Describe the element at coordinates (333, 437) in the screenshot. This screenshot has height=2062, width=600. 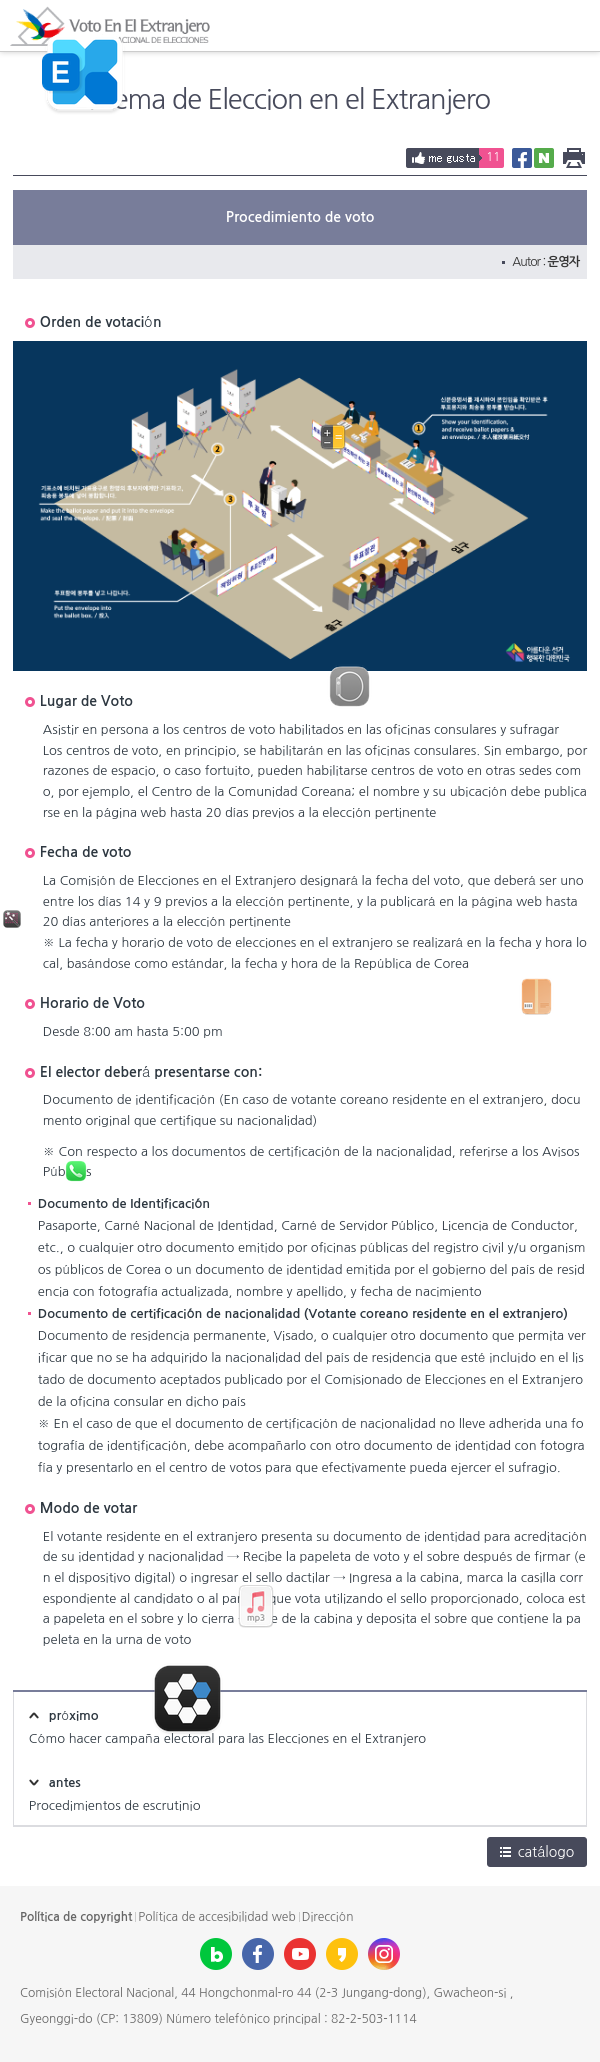
I see `open the calculator app` at that location.